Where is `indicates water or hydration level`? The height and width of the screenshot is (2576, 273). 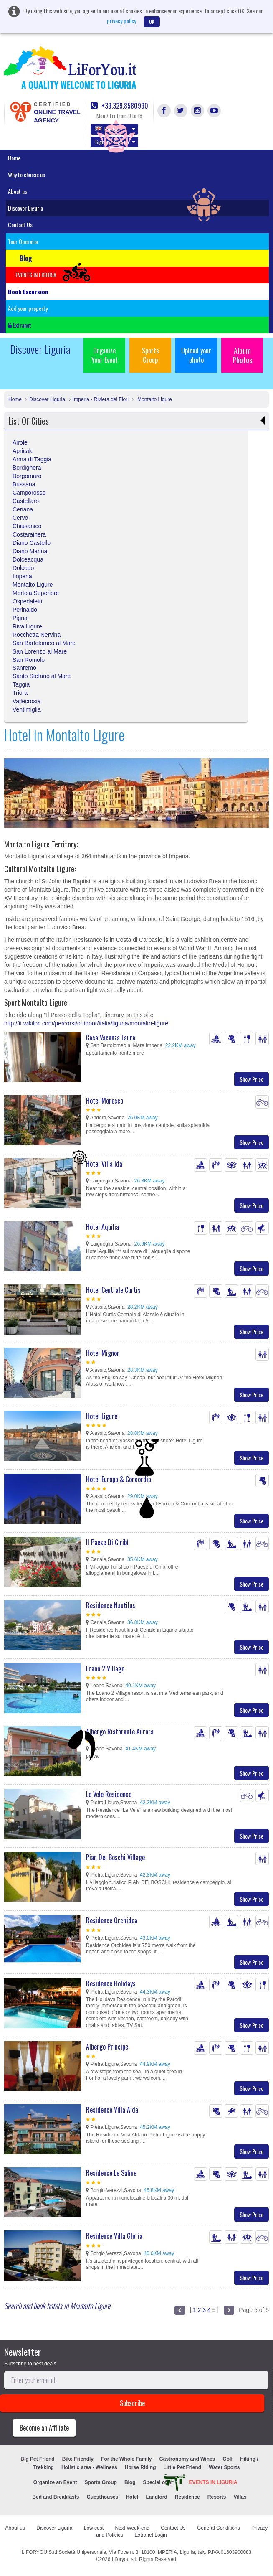
indicates water or hydration level is located at coordinates (147, 1507).